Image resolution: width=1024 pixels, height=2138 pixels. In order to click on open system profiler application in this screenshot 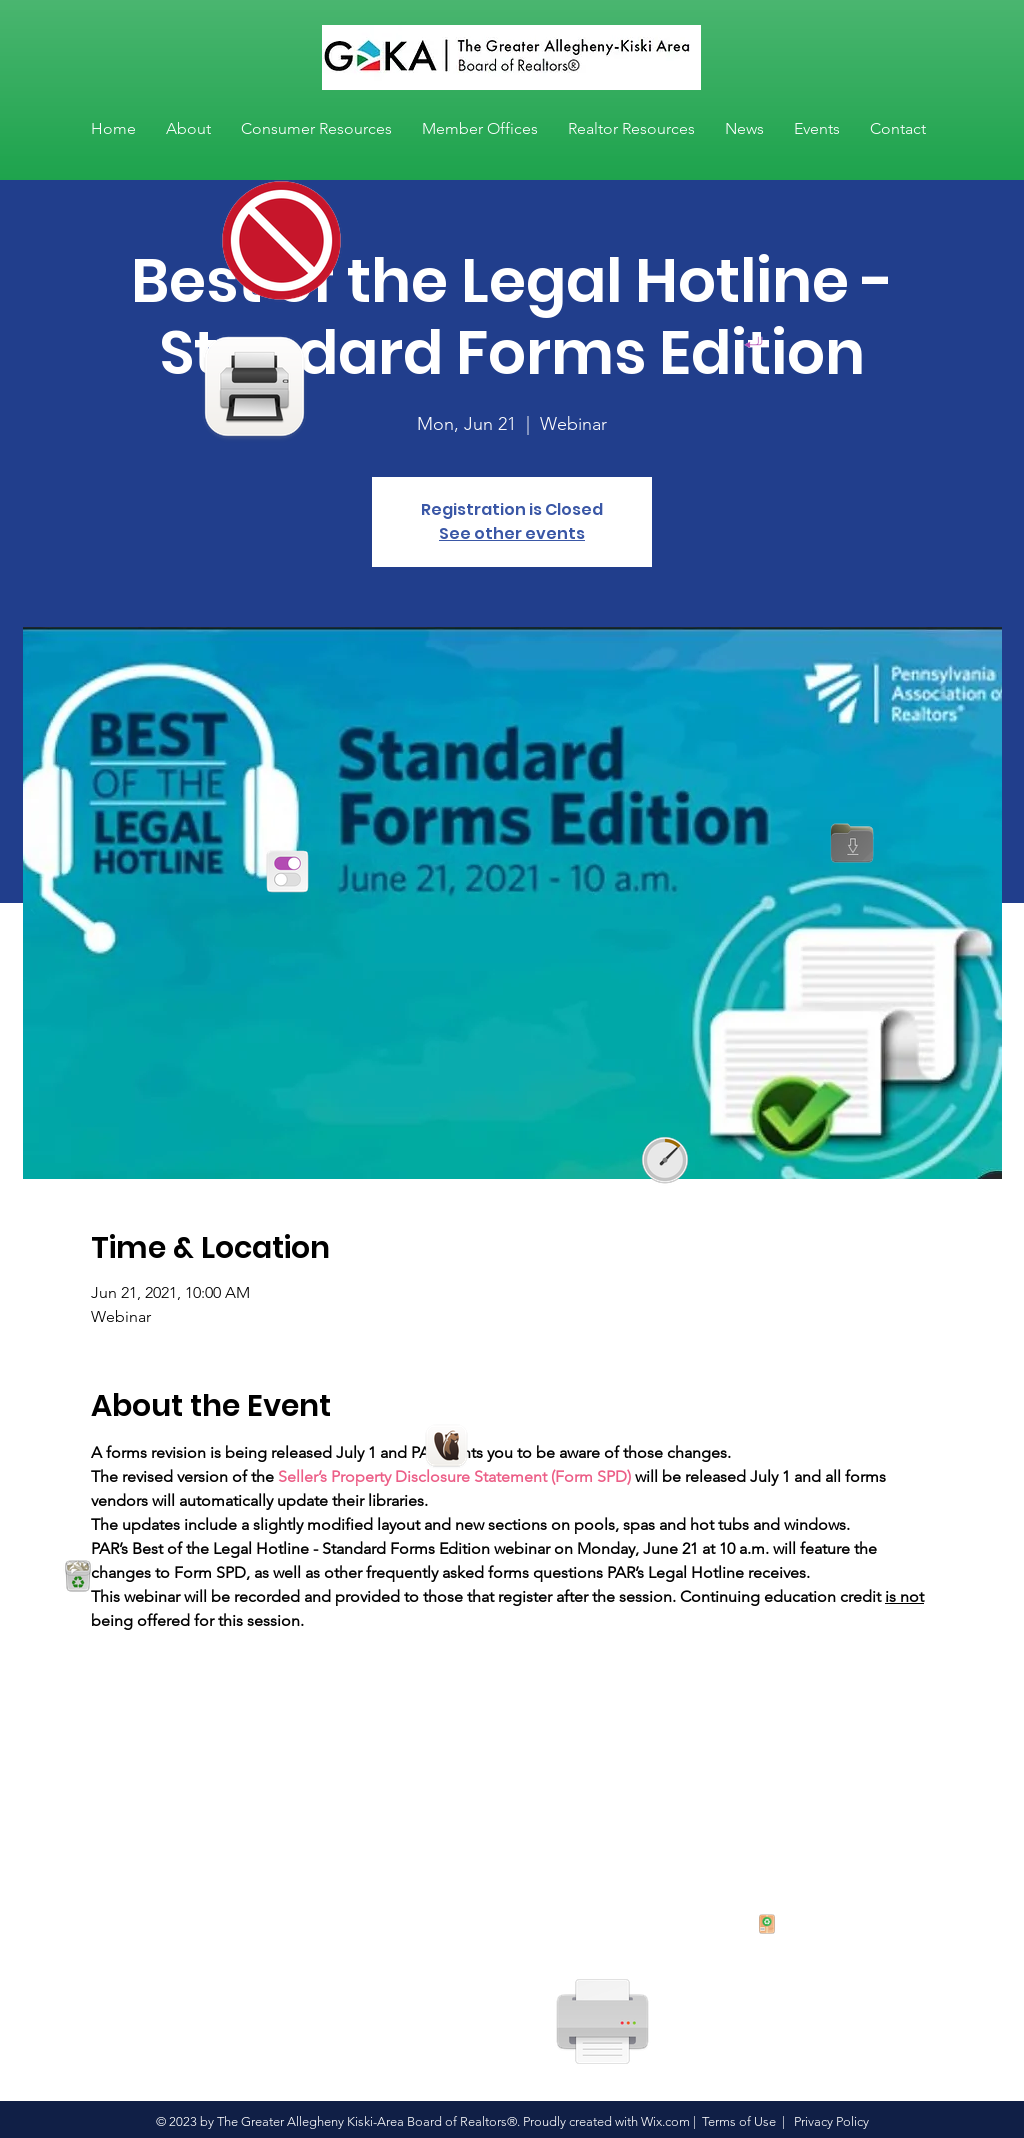, I will do `click(665, 1160)`.